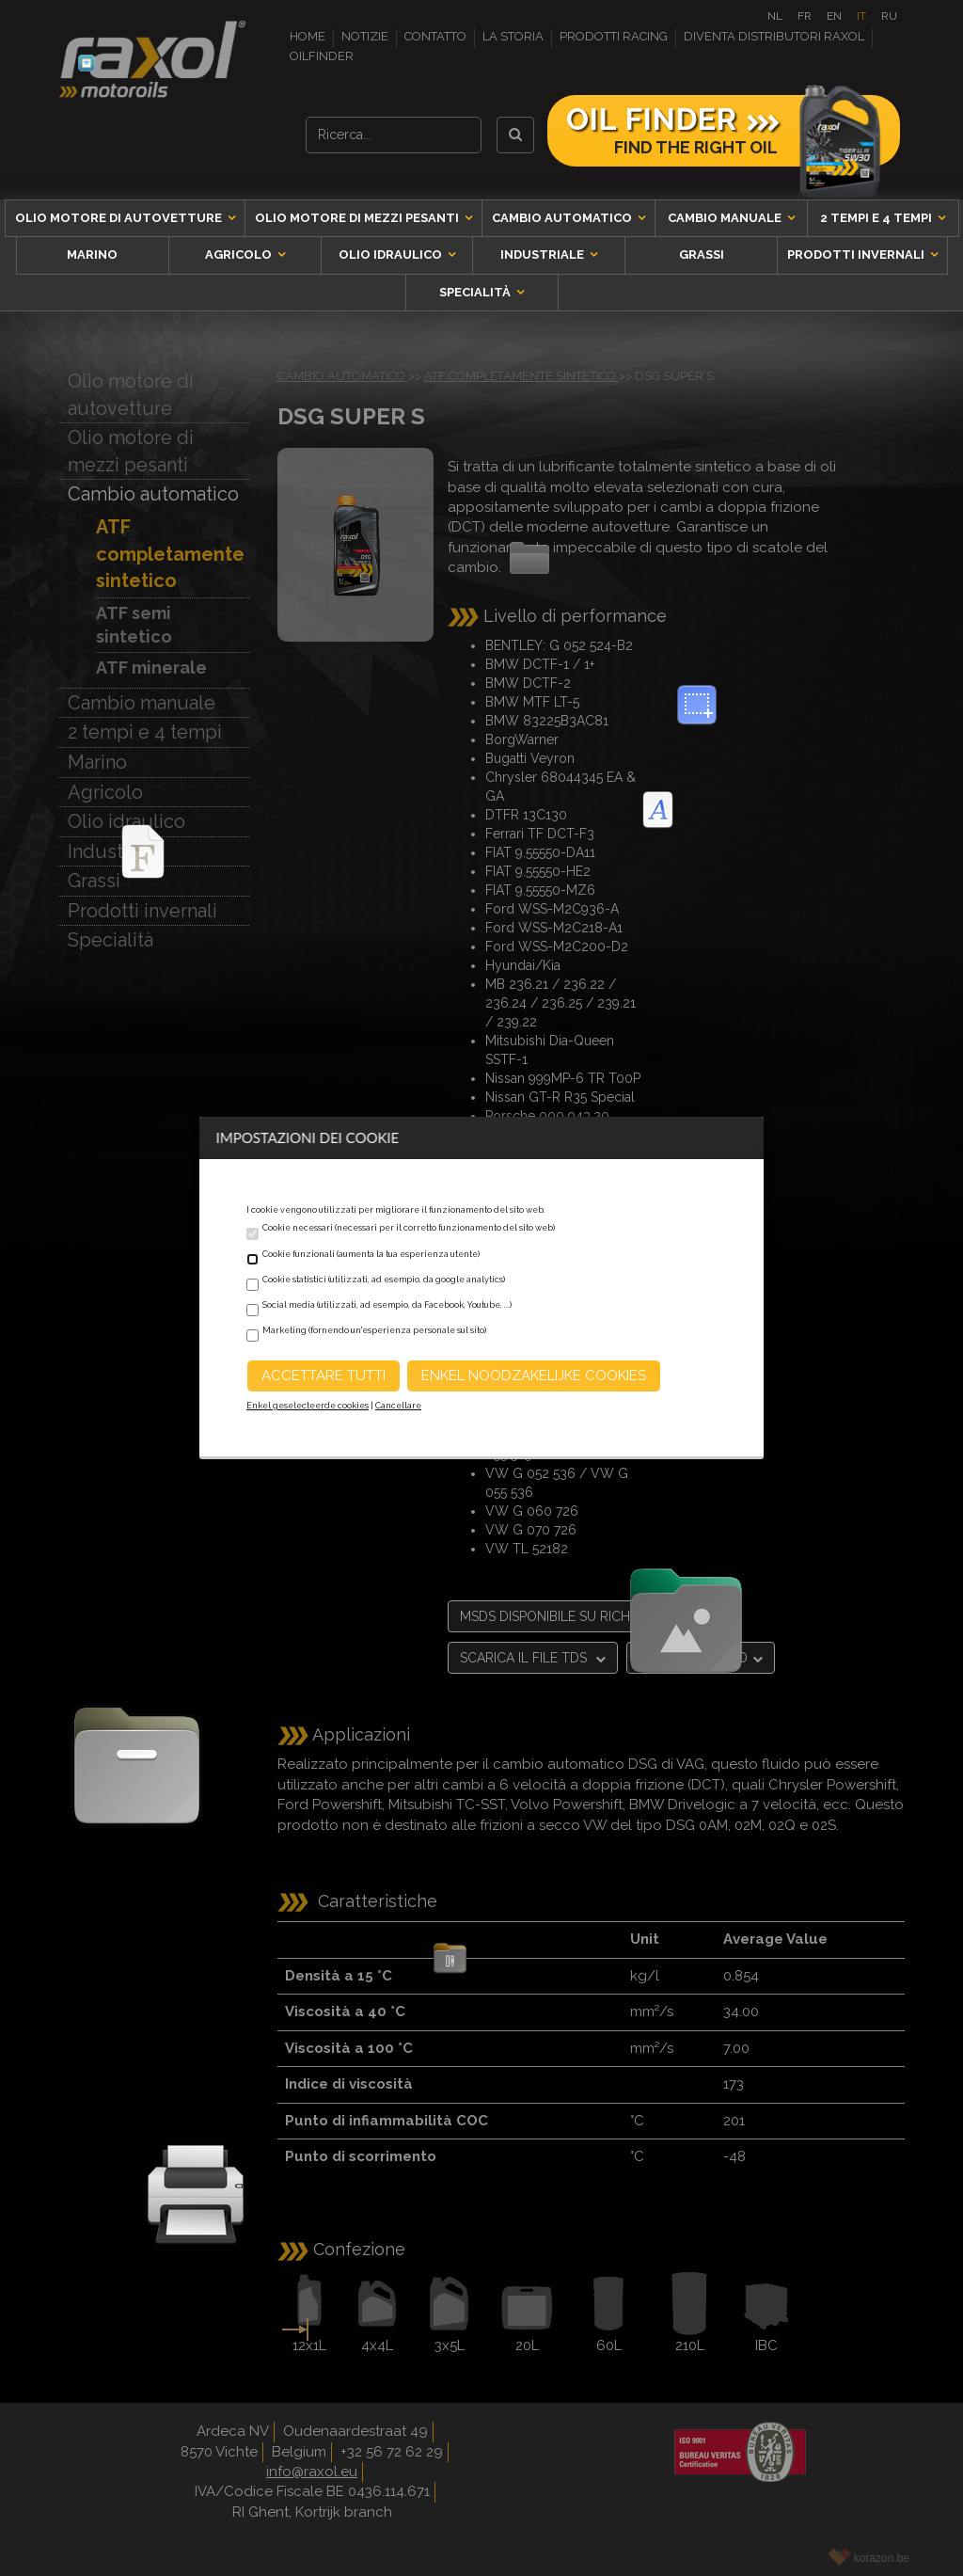 This screenshot has height=2576, width=963. What do you see at coordinates (196, 2194) in the screenshot?
I see `access printer settings and preferences` at bounding box center [196, 2194].